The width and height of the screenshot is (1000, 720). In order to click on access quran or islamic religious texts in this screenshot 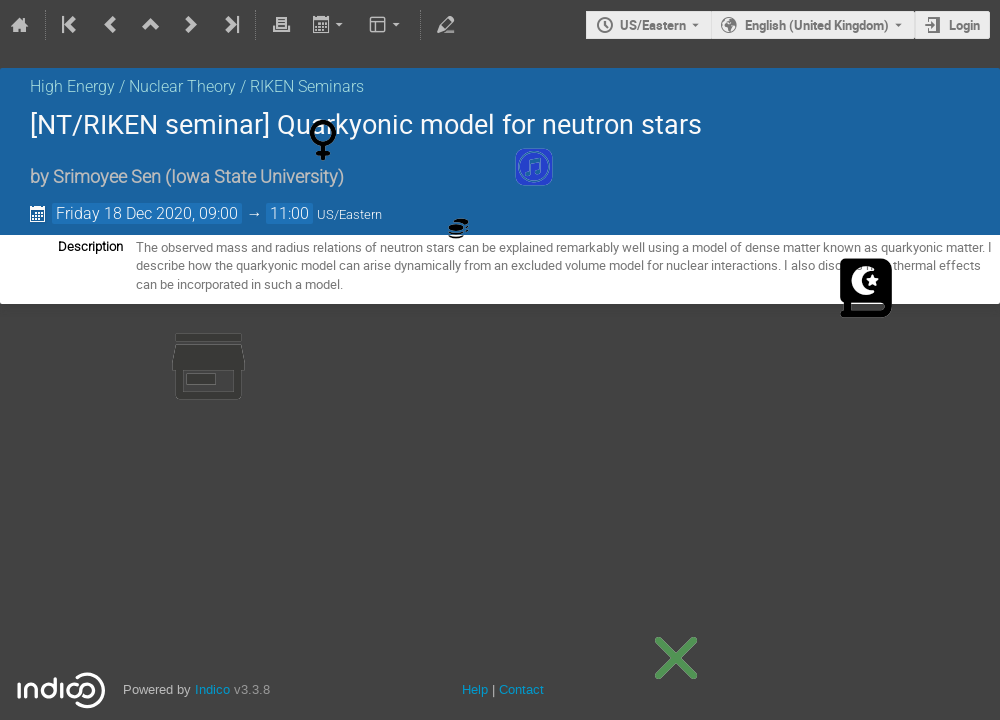, I will do `click(866, 288)`.